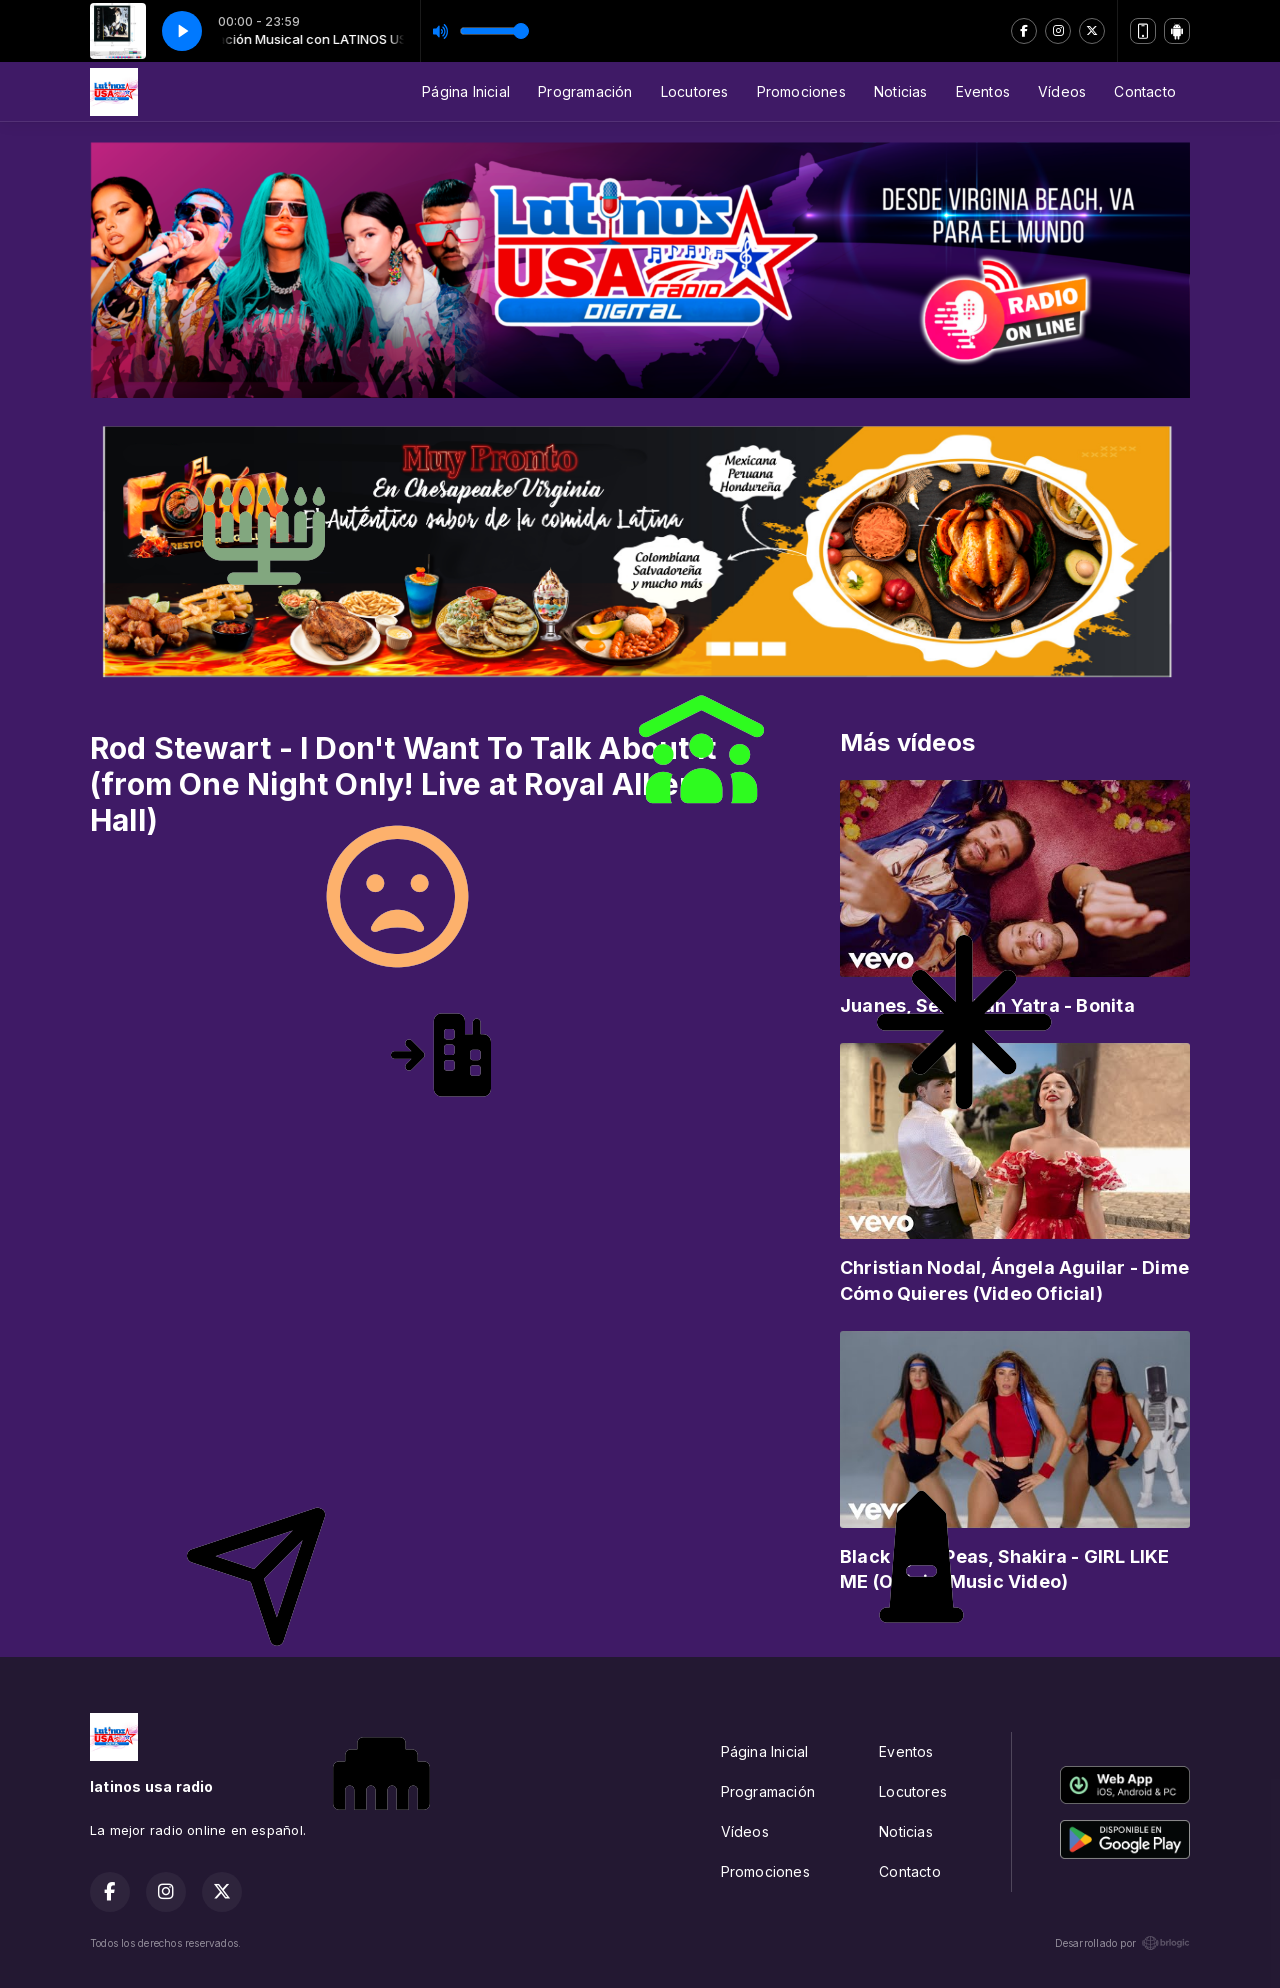 The width and height of the screenshot is (1280, 1988). I want to click on send a message, so click(263, 1570).